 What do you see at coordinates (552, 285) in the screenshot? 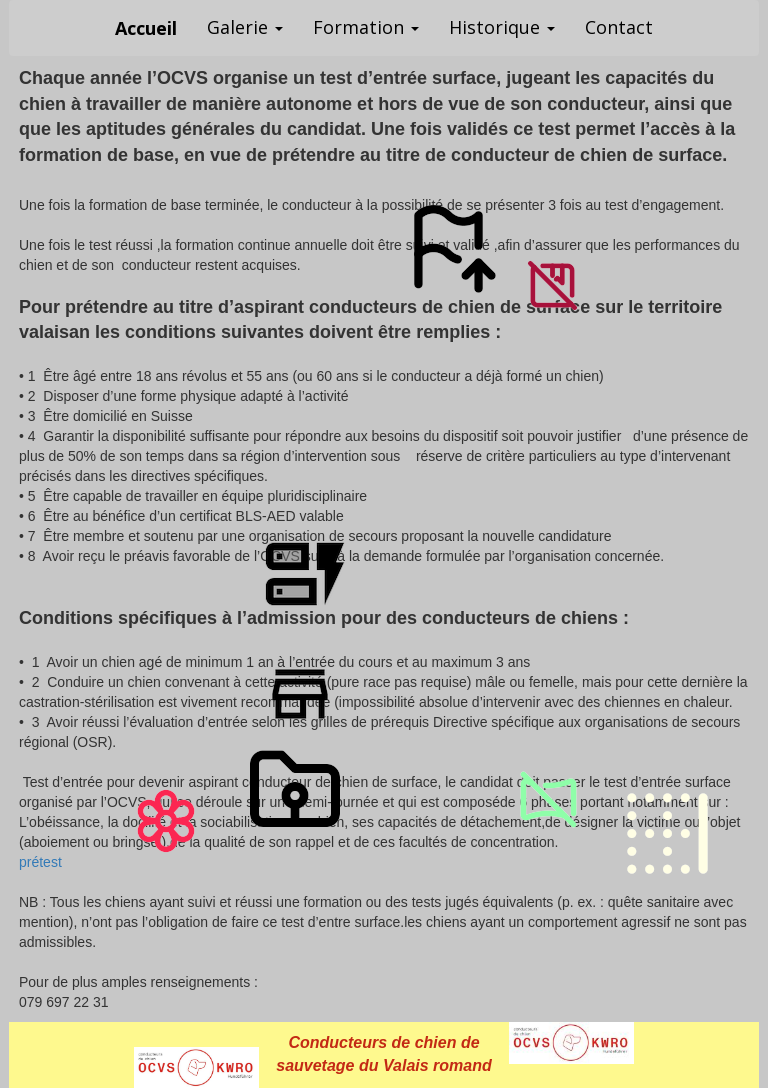
I see `album or collection unavailable` at bounding box center [552, 285].